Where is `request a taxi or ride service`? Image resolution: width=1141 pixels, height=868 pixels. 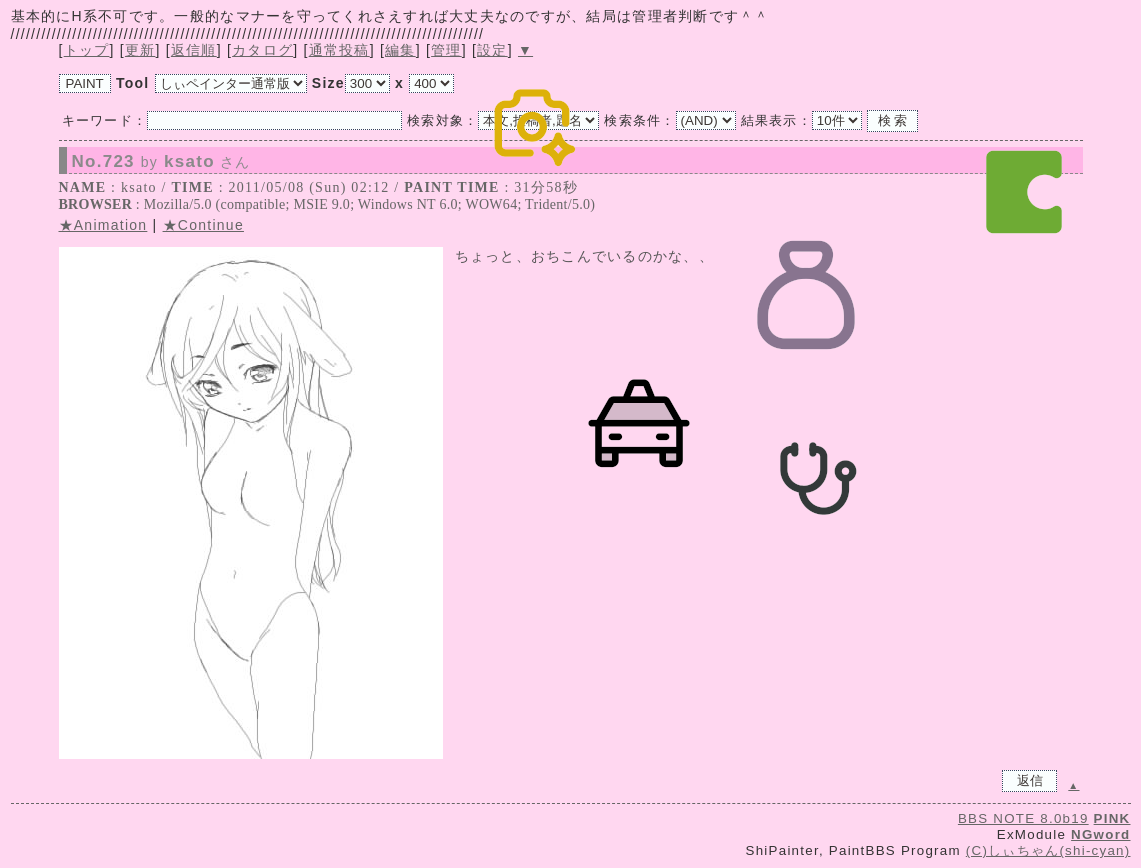
request a taxi or ride service is located at coordinates (639, 430).